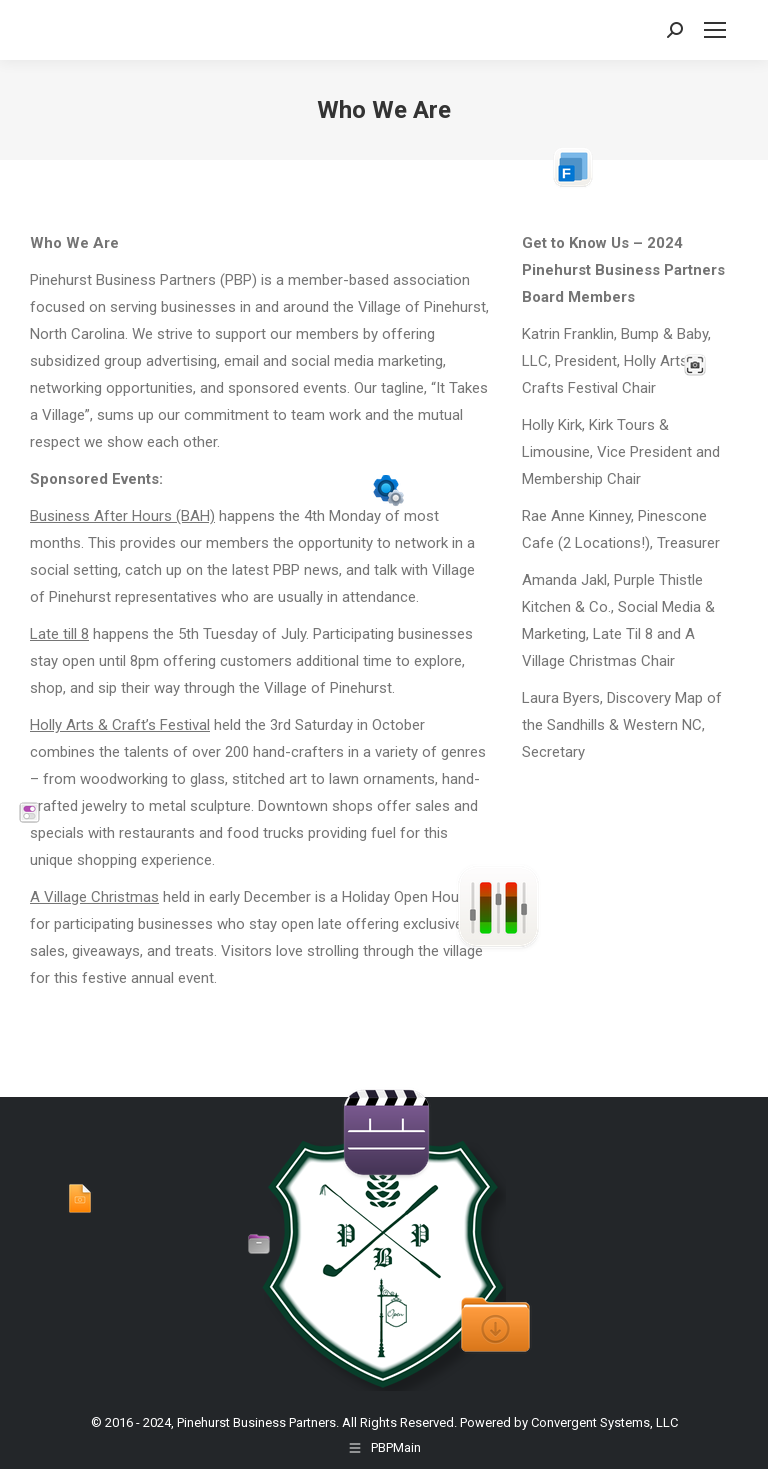 This screenshot has height=1469, width=768. What do you see at coordinates (573, 167) in the screenshot?
I see `open fluent reader app` at bounding box center [573, 167].